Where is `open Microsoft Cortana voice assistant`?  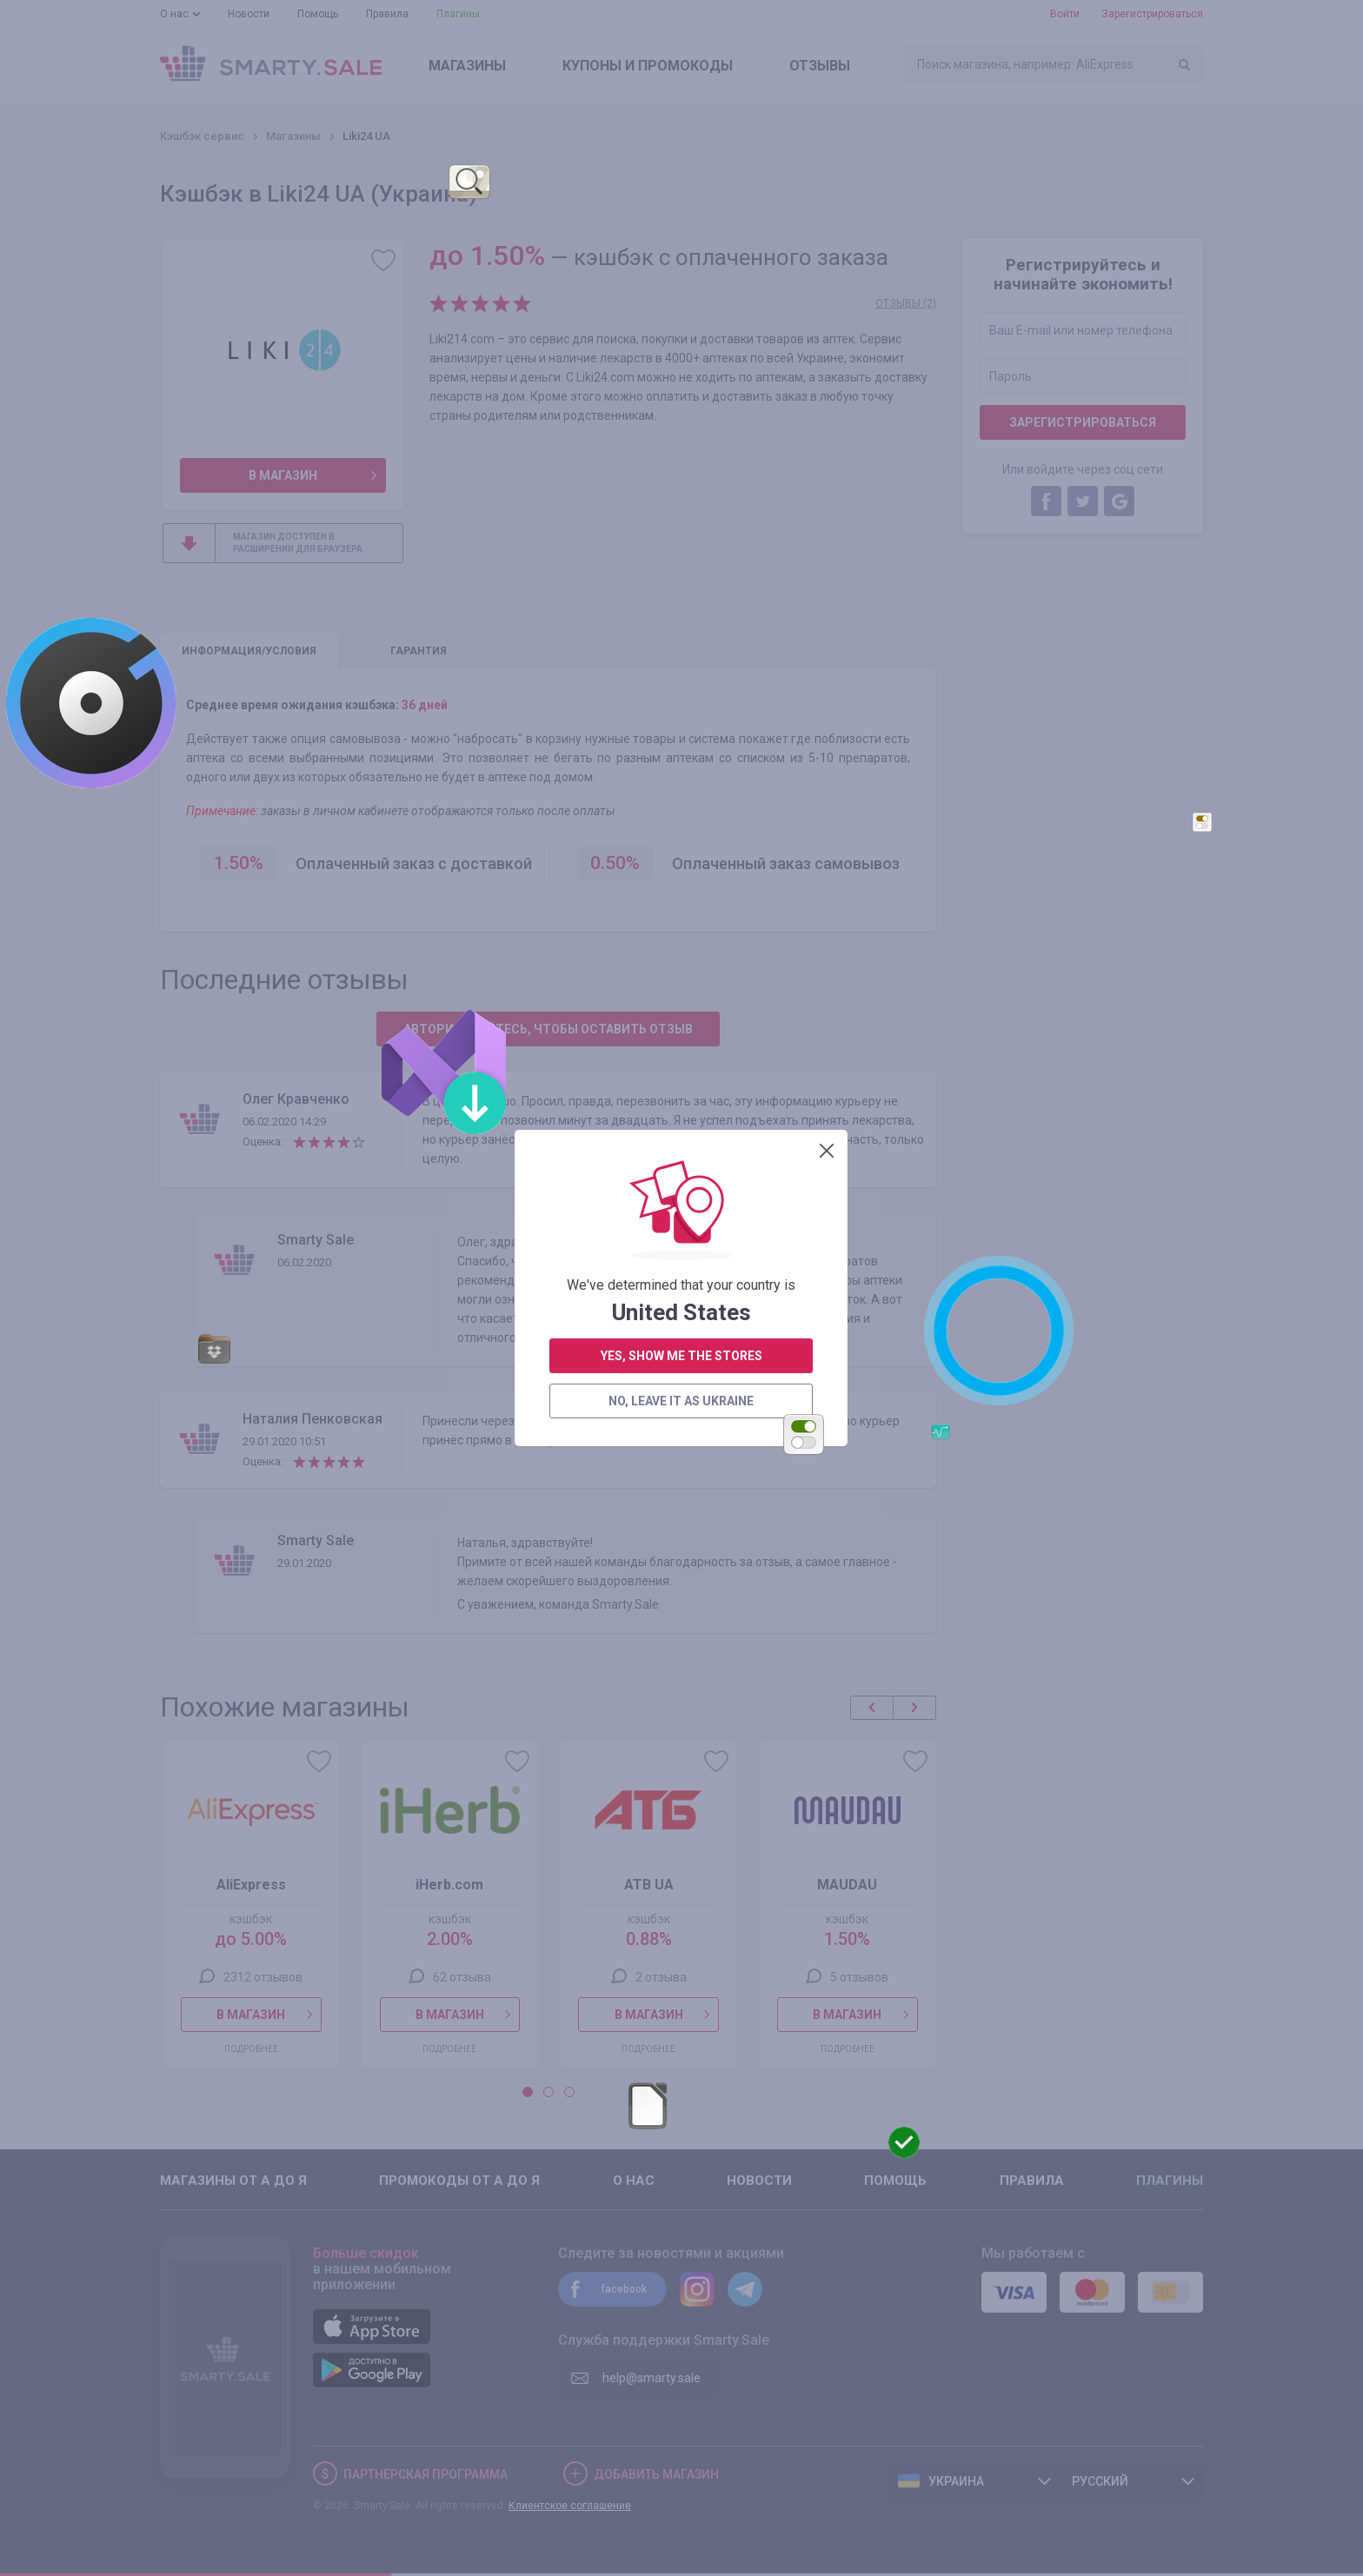
open Microsoft Cortana voice assistant is located at coordinates (999, 1331).